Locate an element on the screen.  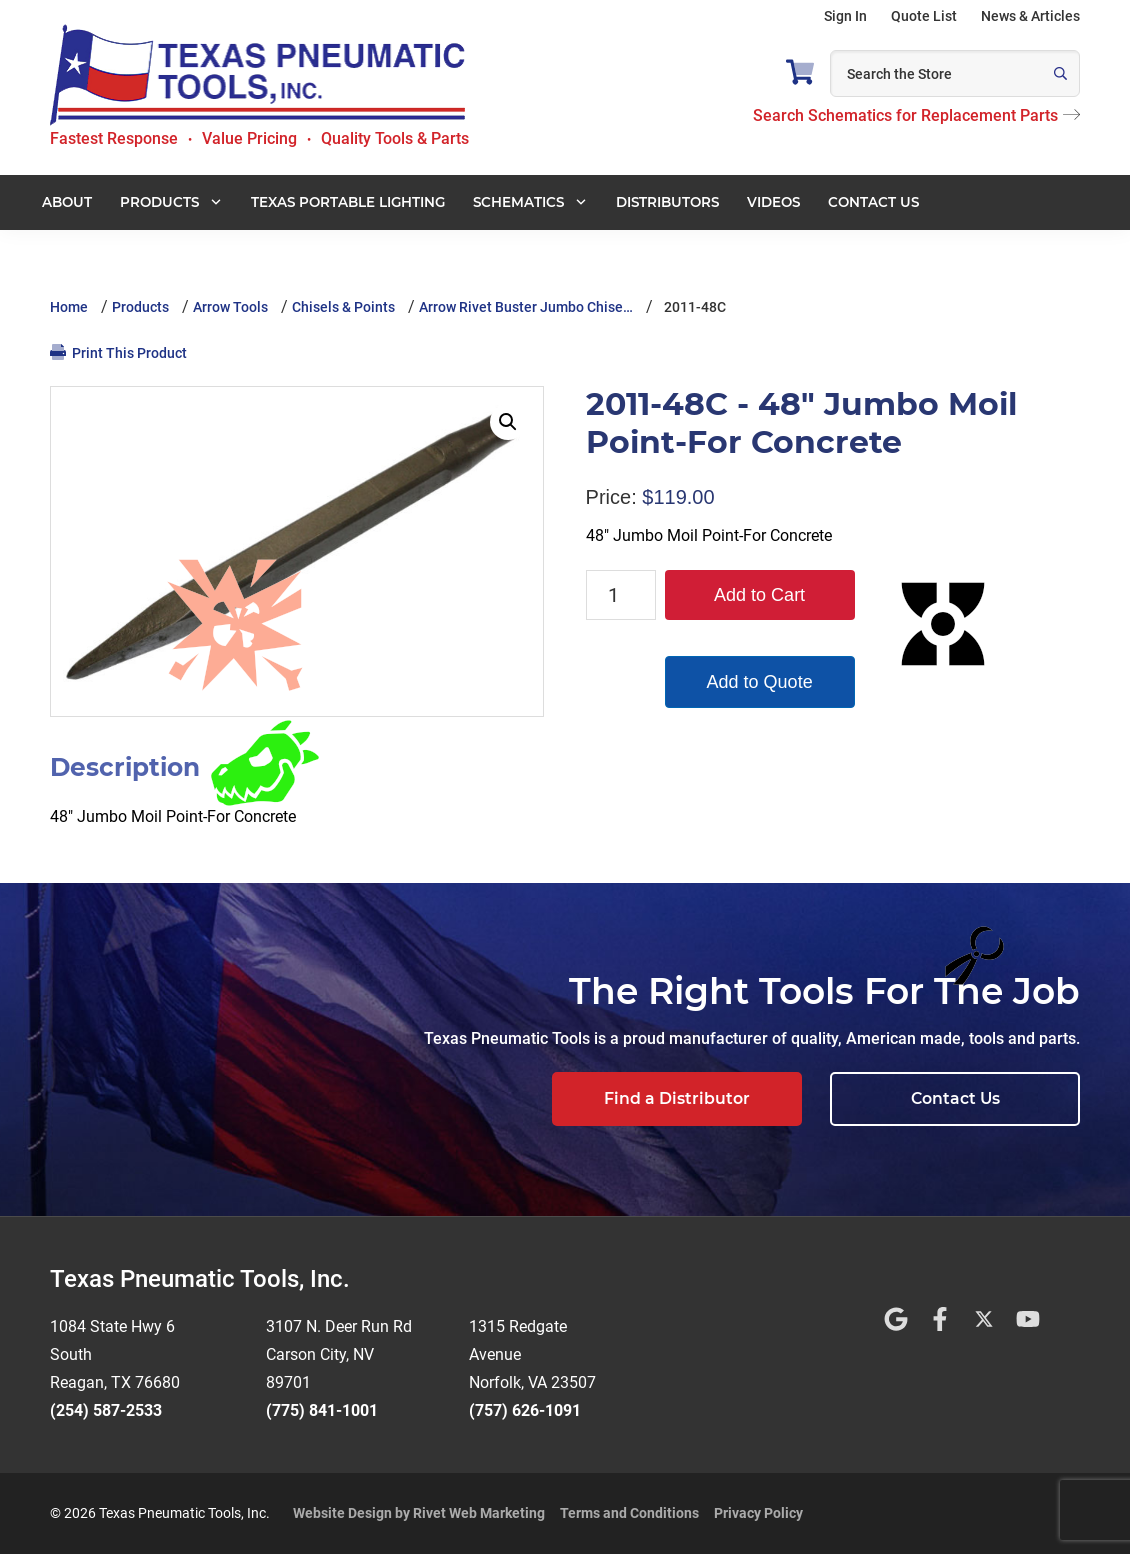
access dragon or beast-related game content is located at coordinates (265, 763).